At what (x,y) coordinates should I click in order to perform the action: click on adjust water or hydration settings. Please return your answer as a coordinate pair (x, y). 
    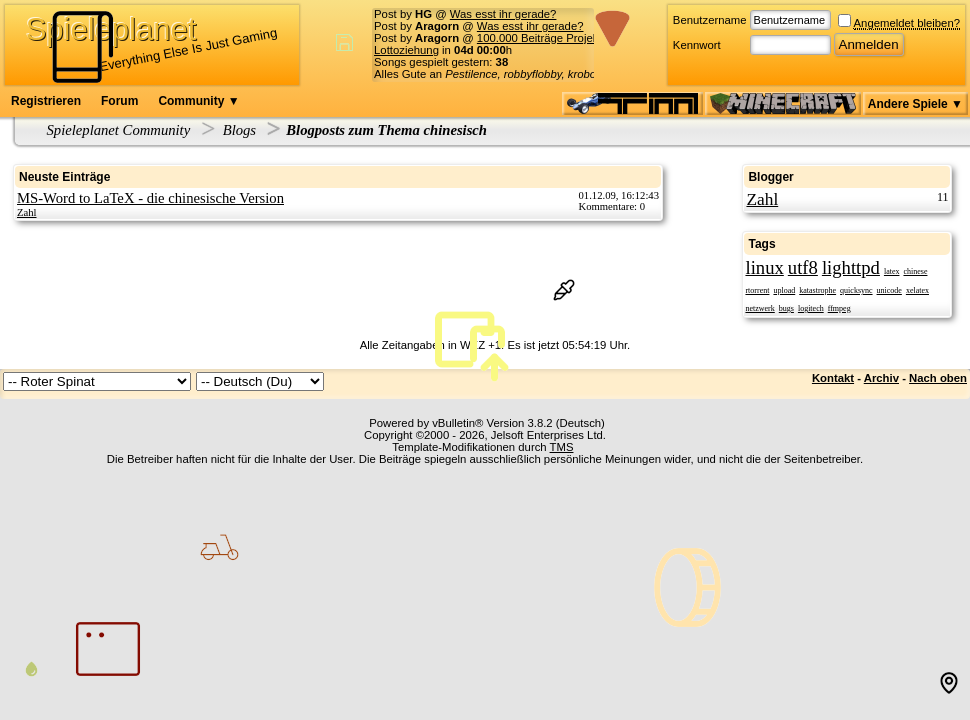
    Looking at the image, I should click on (31, 669).